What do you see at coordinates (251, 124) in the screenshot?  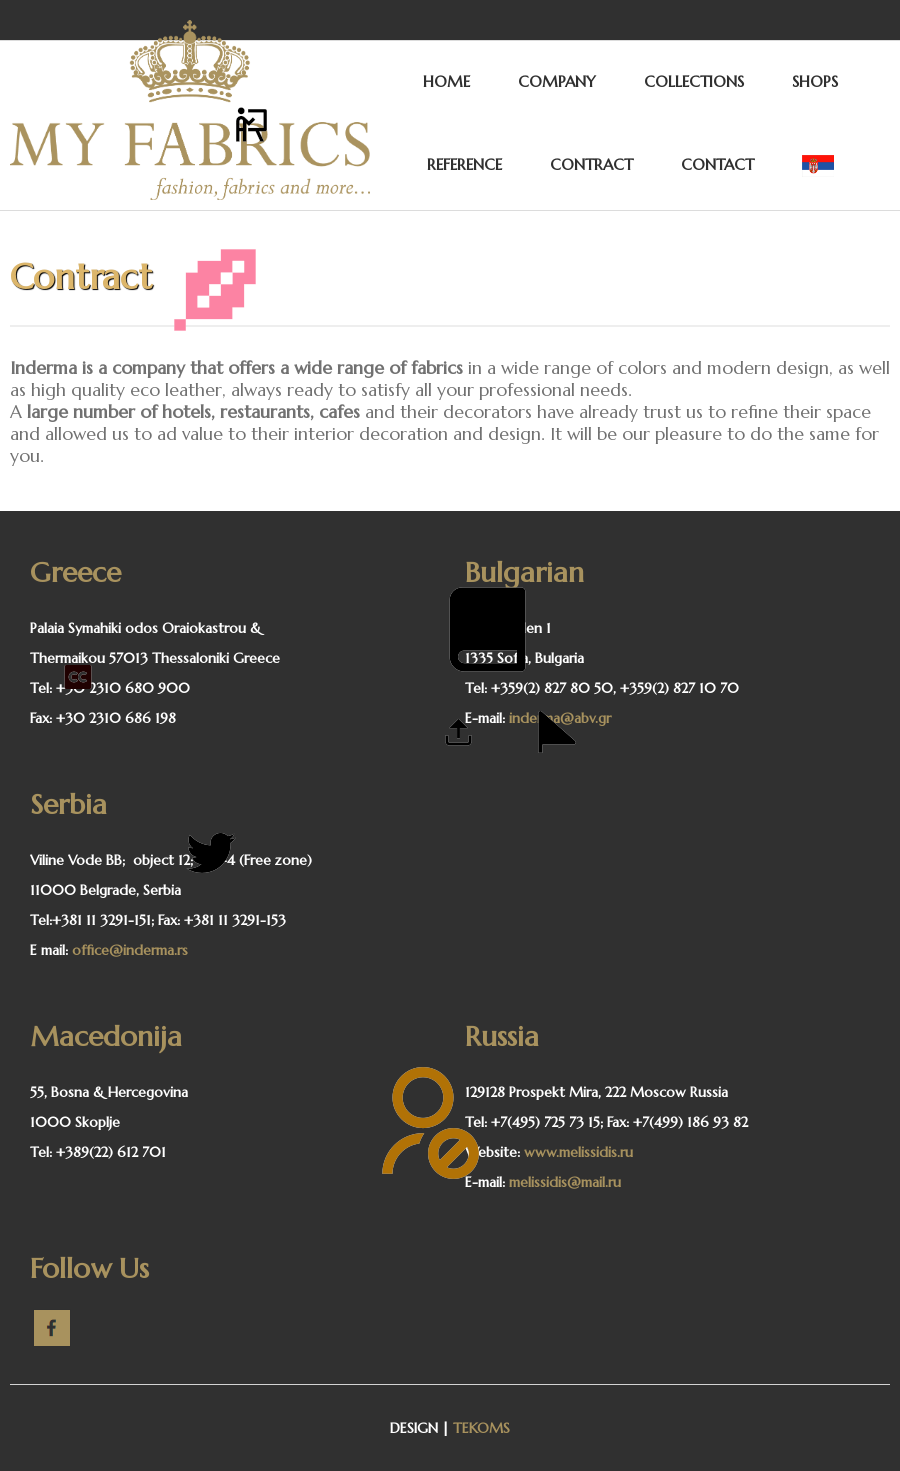 I see `start or view a presentation` at bounding box center [251, 124].